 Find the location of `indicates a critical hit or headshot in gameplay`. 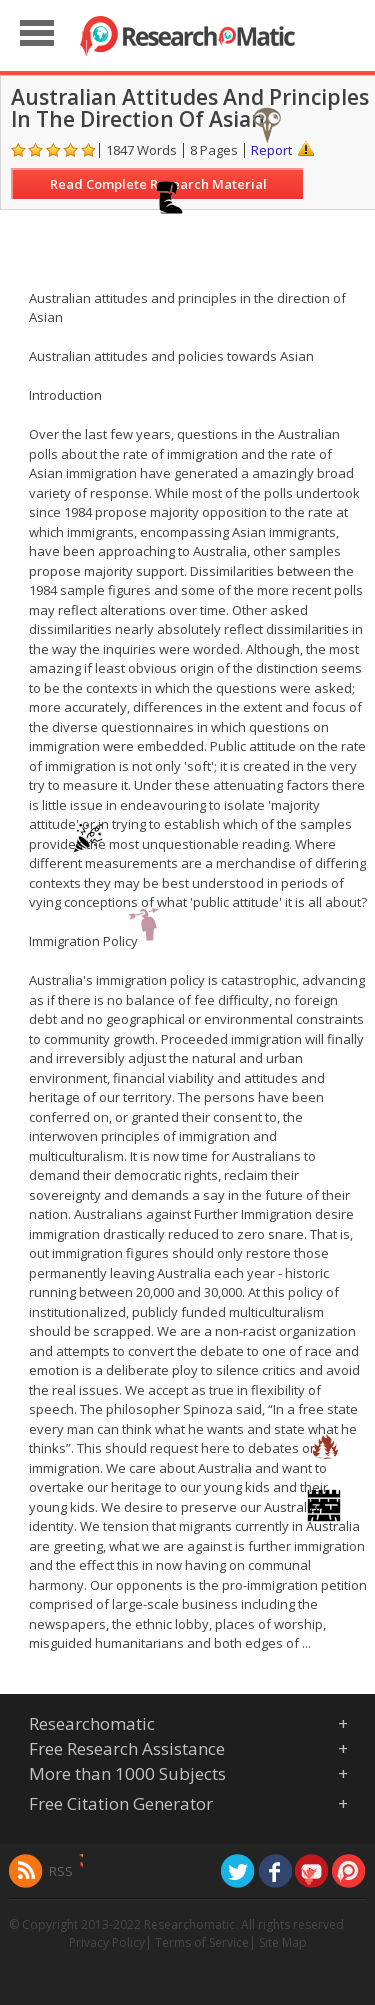

indicates a critical hit or headshot in gameplay is located at coordinates (144, 924).